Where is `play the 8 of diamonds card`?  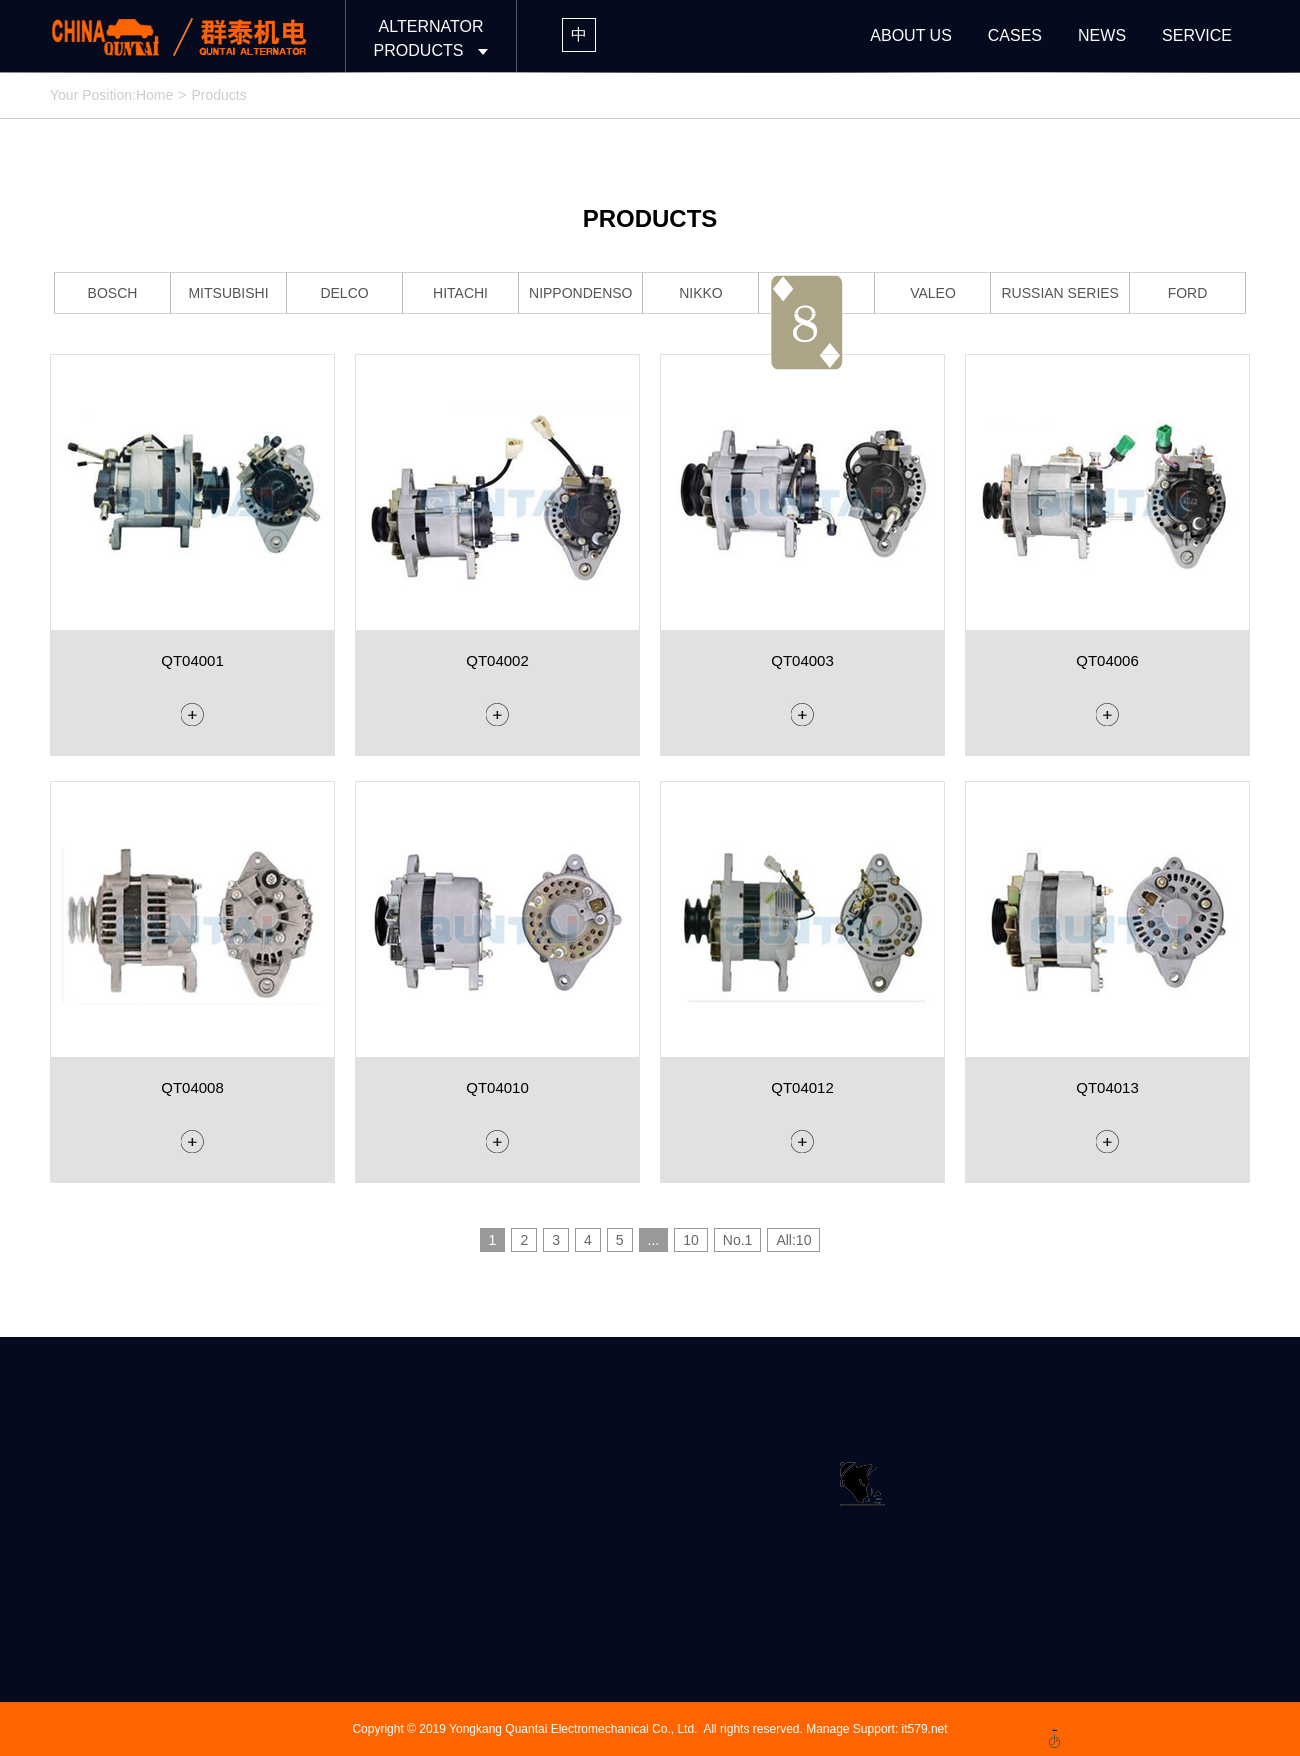
play the 8 of diamonds card is located at coordinates (806, 322).